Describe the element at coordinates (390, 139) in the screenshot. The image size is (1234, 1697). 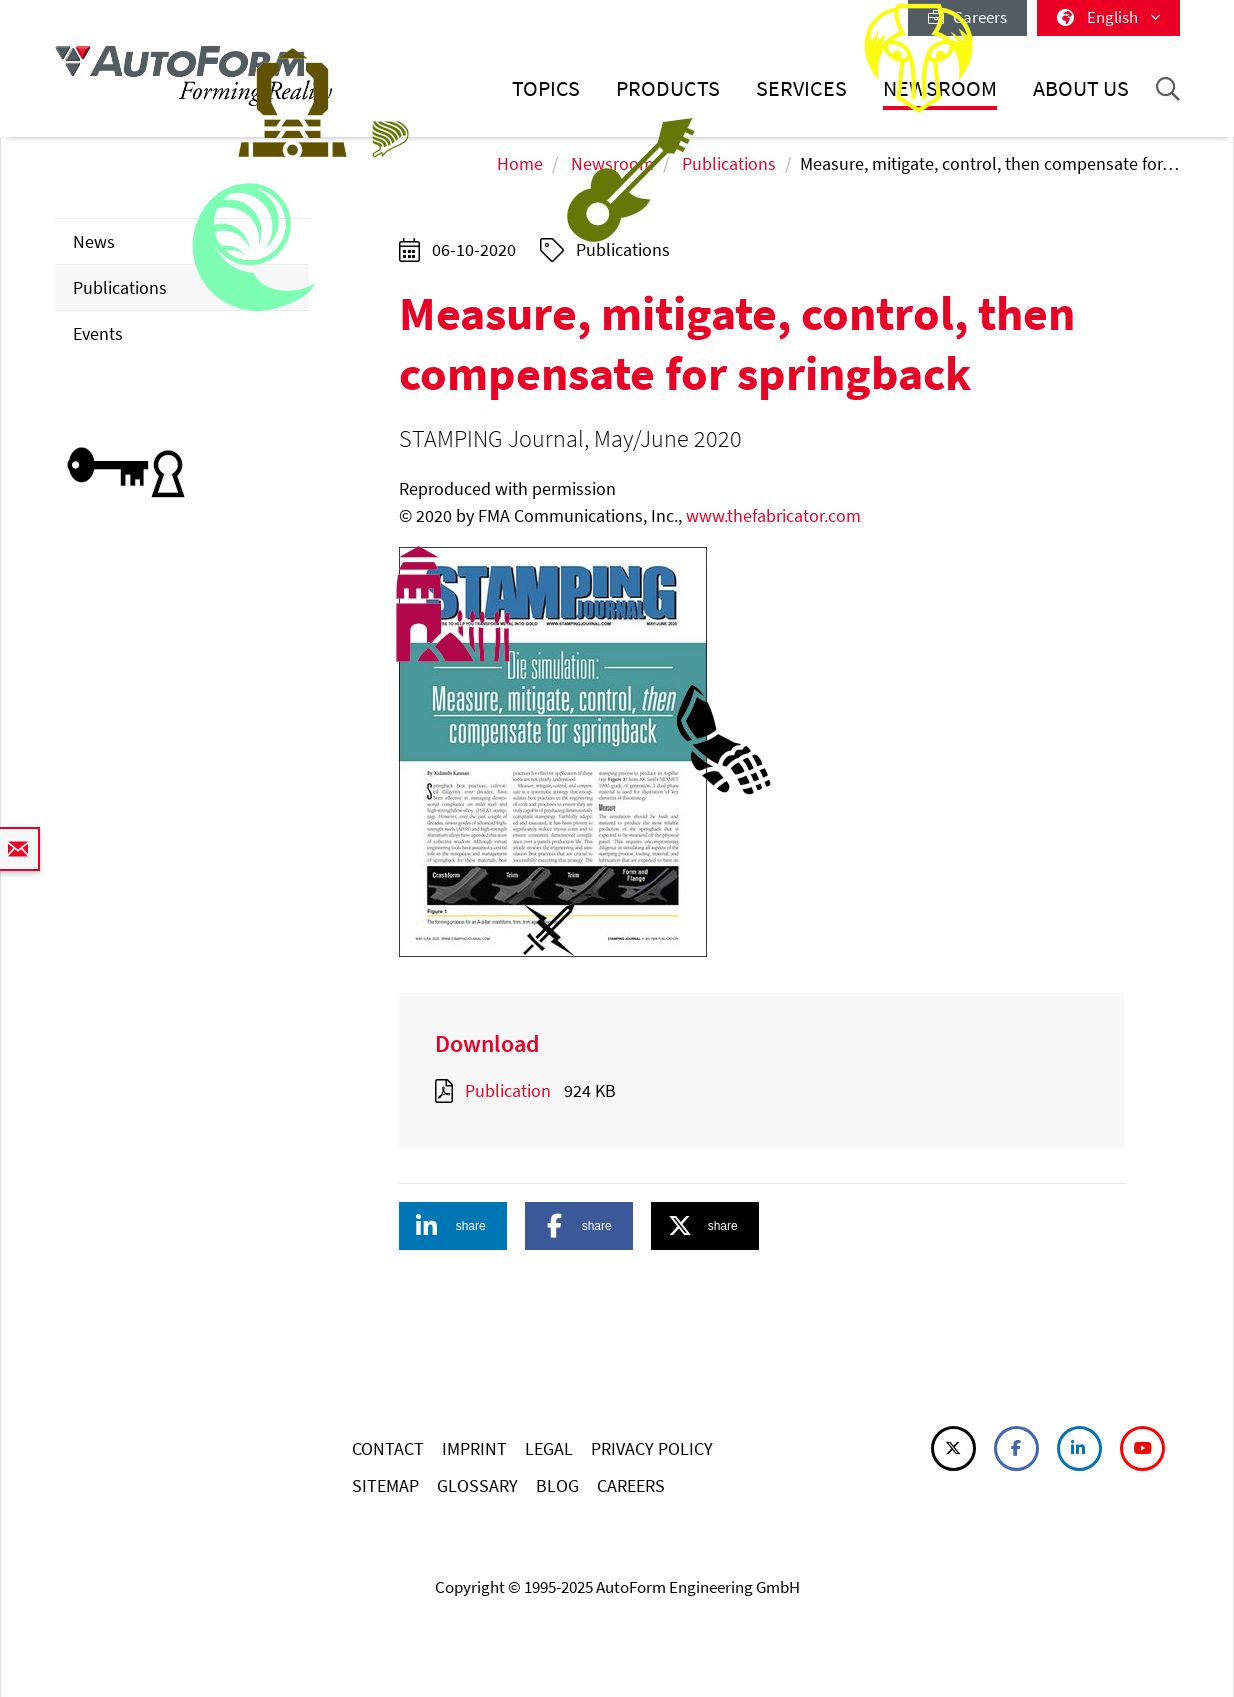
I see `activate wave attack ability` at that location.